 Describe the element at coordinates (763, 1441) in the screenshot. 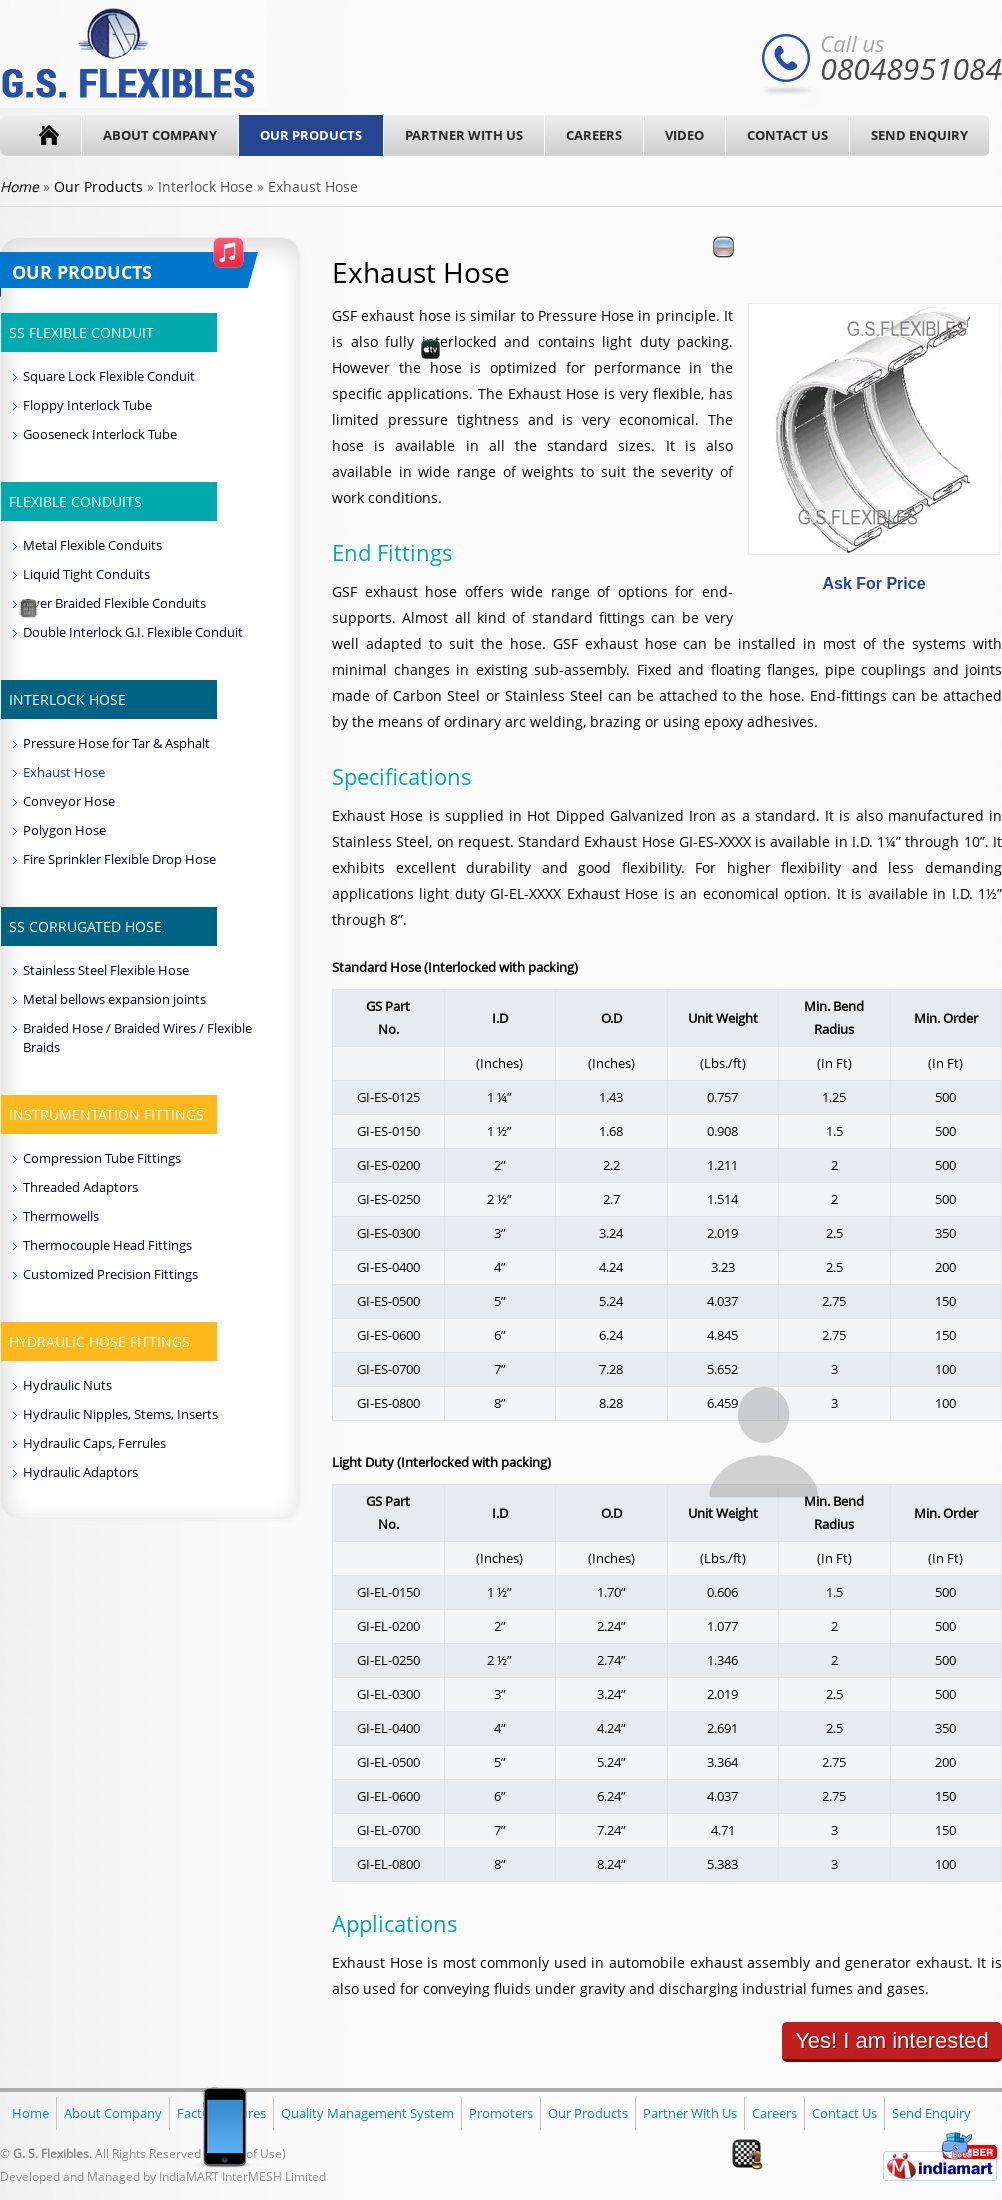

I see `guest user account` at that location.